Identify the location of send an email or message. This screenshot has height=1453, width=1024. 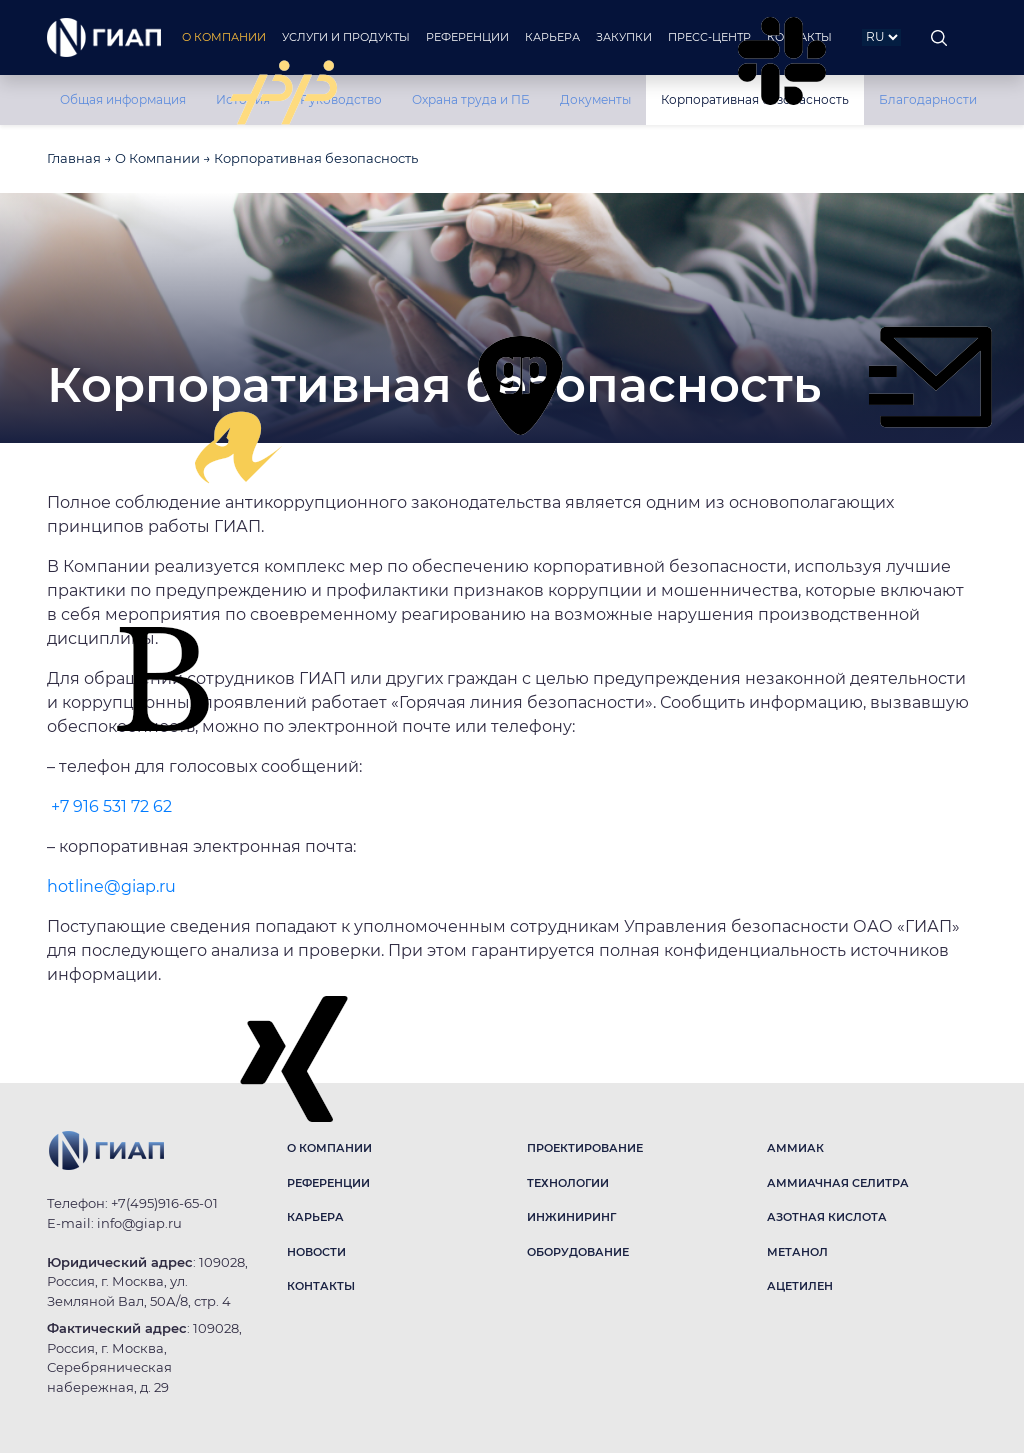
(936, 377).